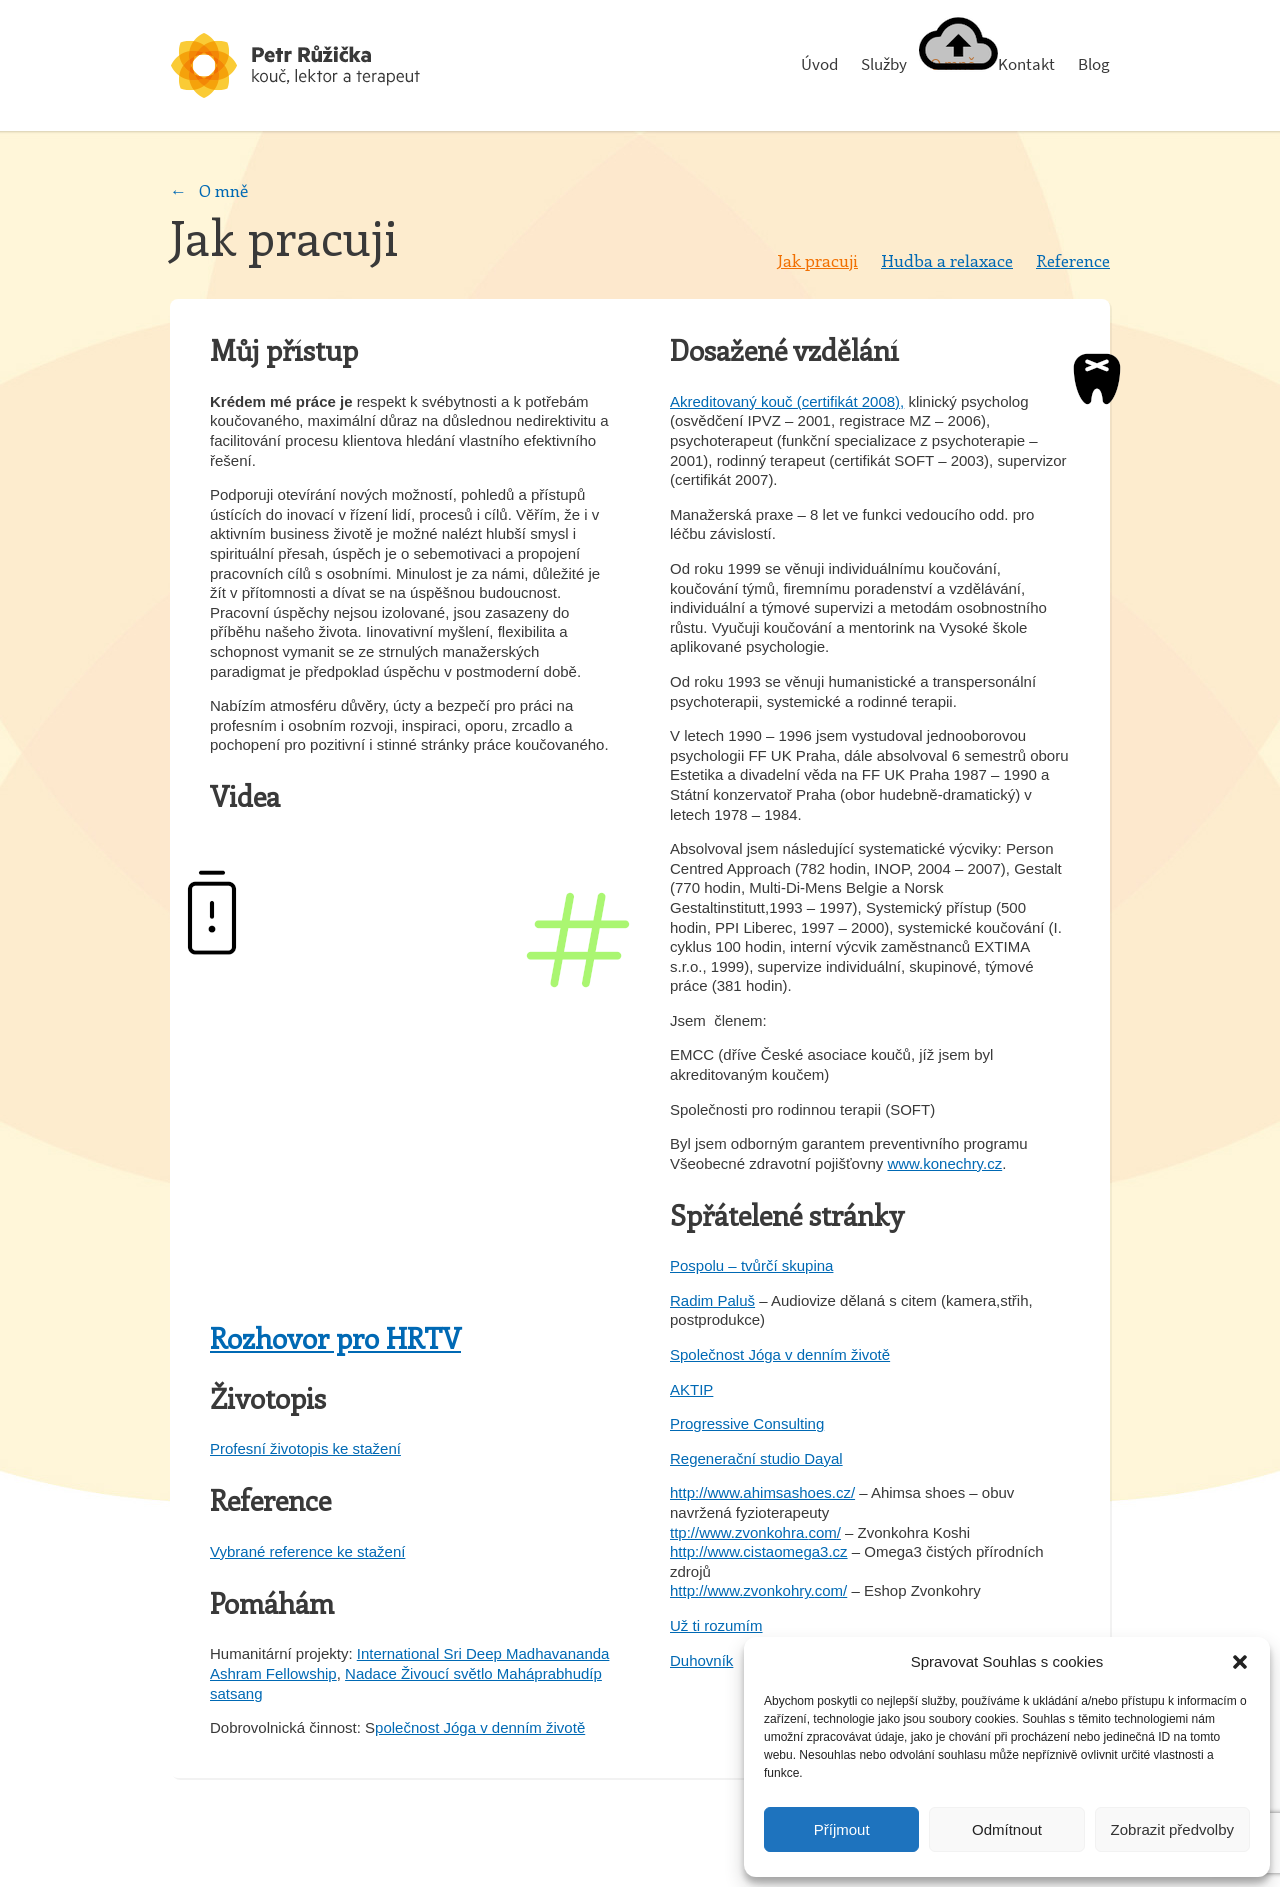 This screenshot has width=1280, height=1887. What do you see at coordinates (212, 914) in the screenshot?
I see `indicates low battery warning` at bounding box center [212, 914].